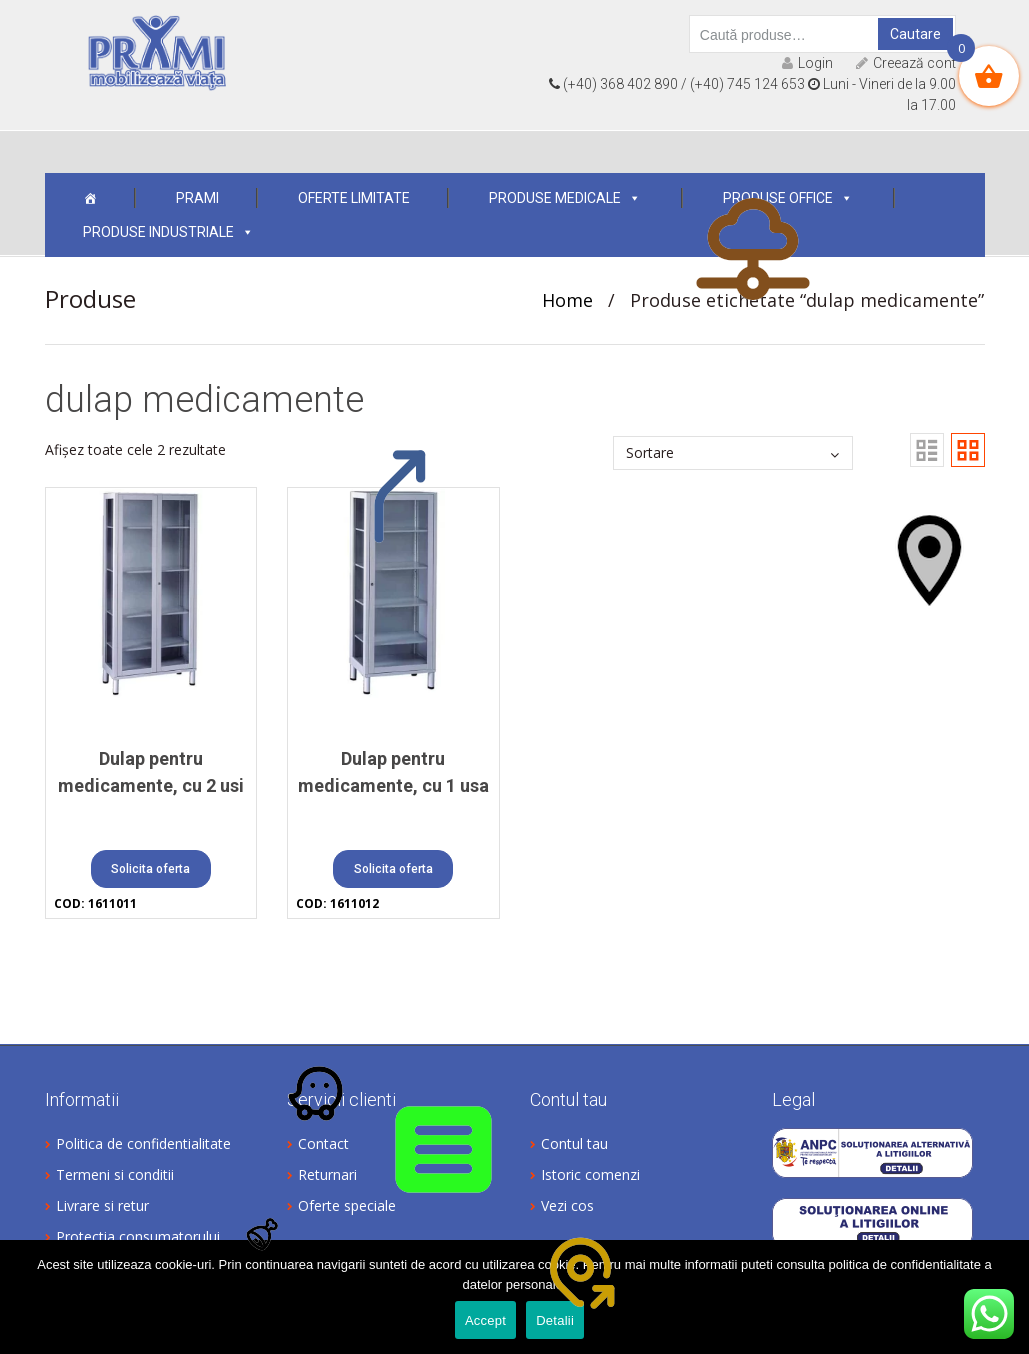 The image size is (1029, 1354). What do you see at coordinates (753, 249) in the screenshot?
I see `cloud data sync or connection status` at bounding box center [753, 249].